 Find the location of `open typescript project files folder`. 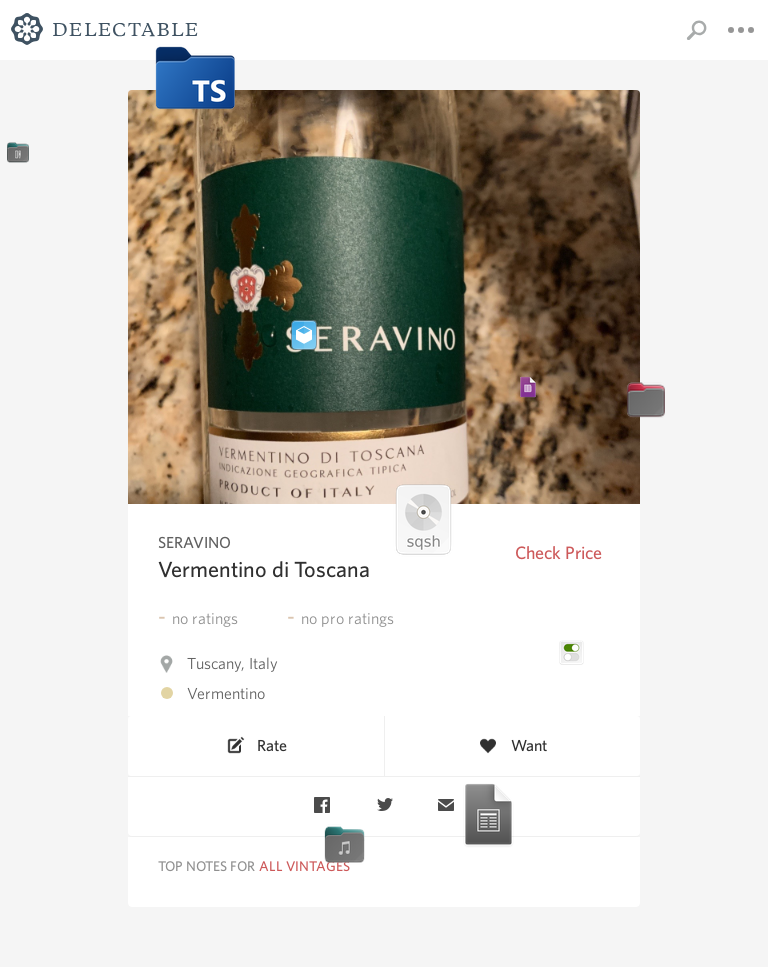

open typescript project files folder is located at coordinates (195, 80).